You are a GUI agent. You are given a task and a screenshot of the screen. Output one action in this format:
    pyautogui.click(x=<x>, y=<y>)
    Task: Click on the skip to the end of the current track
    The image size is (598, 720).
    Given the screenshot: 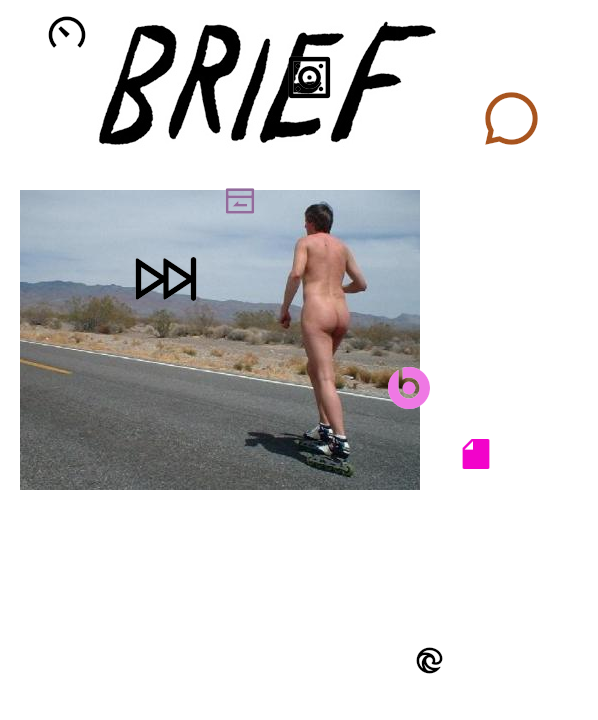 What is the action you would take?
    pyautogui.click(x=166, y=279)
    